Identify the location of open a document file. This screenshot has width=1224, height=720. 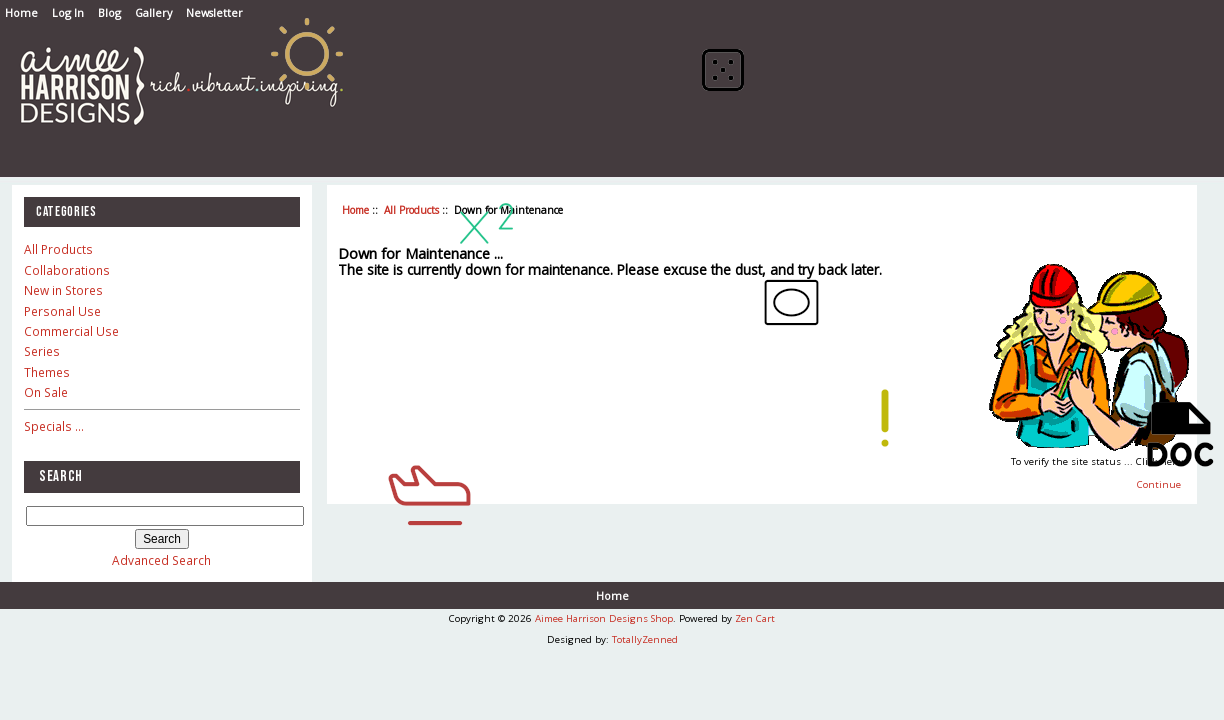
(1181, 437).